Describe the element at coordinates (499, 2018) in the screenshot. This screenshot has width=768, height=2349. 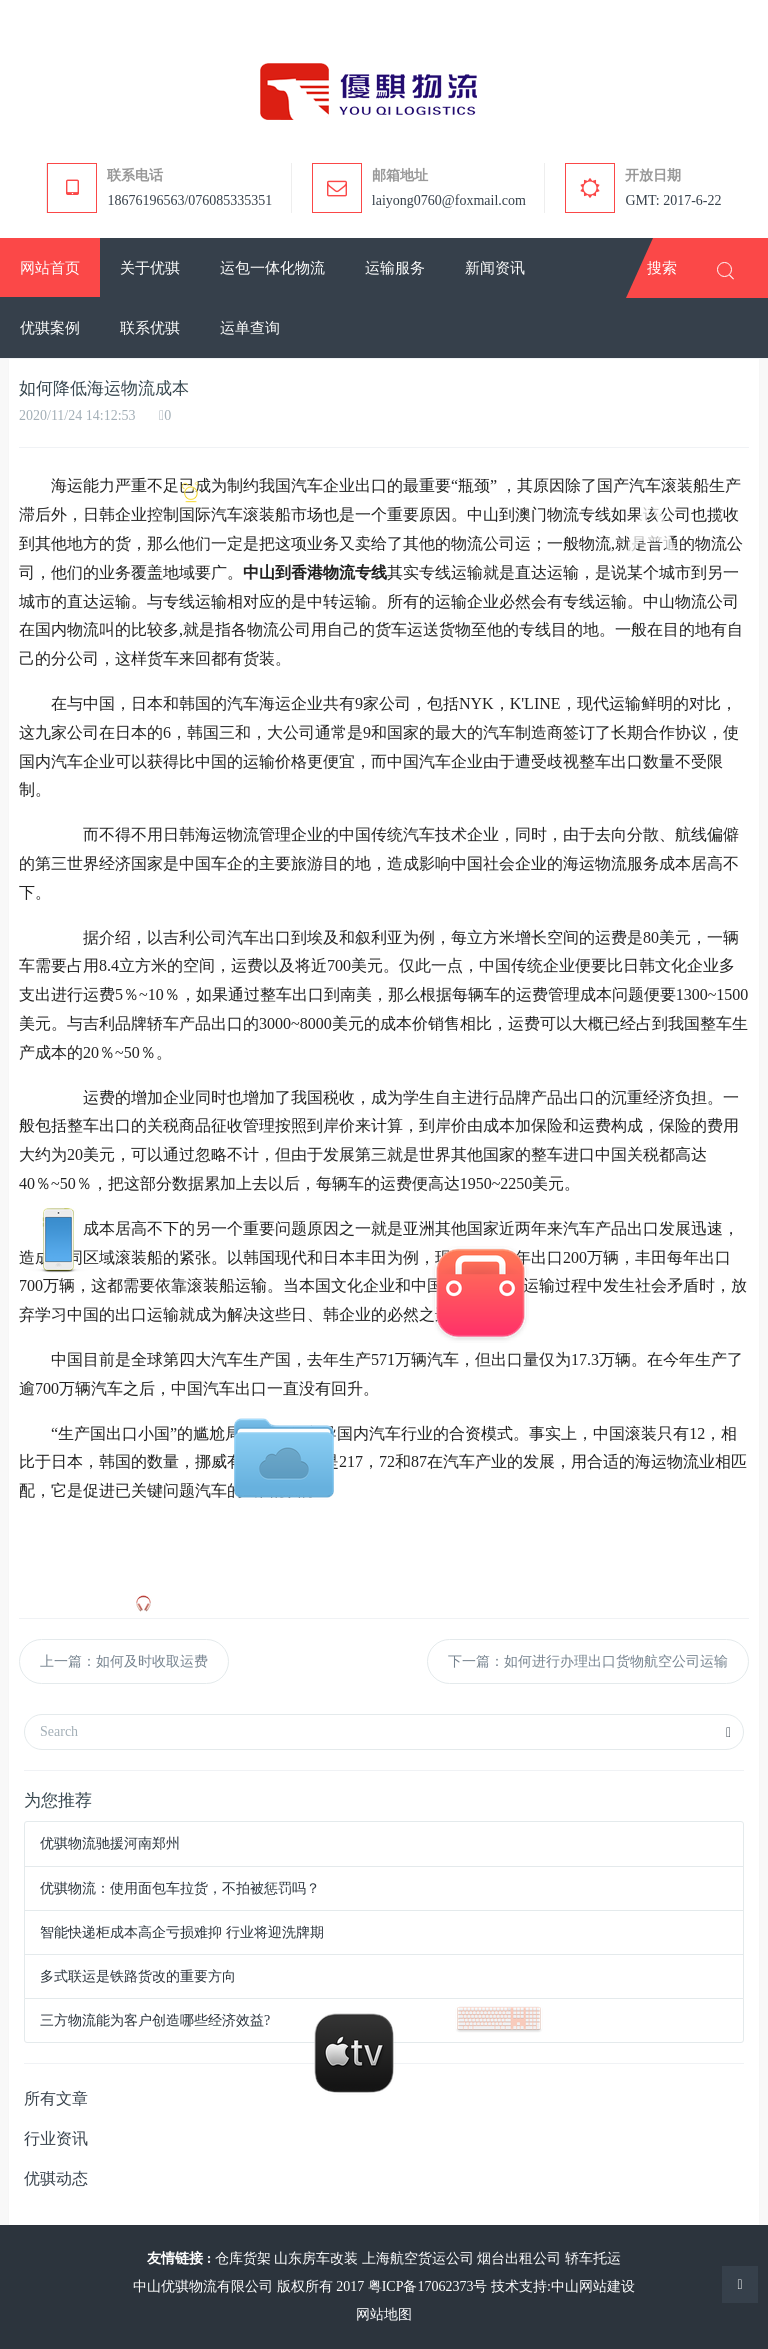
I see `apple magic keyboard with touch id in orange/pink` at that location.